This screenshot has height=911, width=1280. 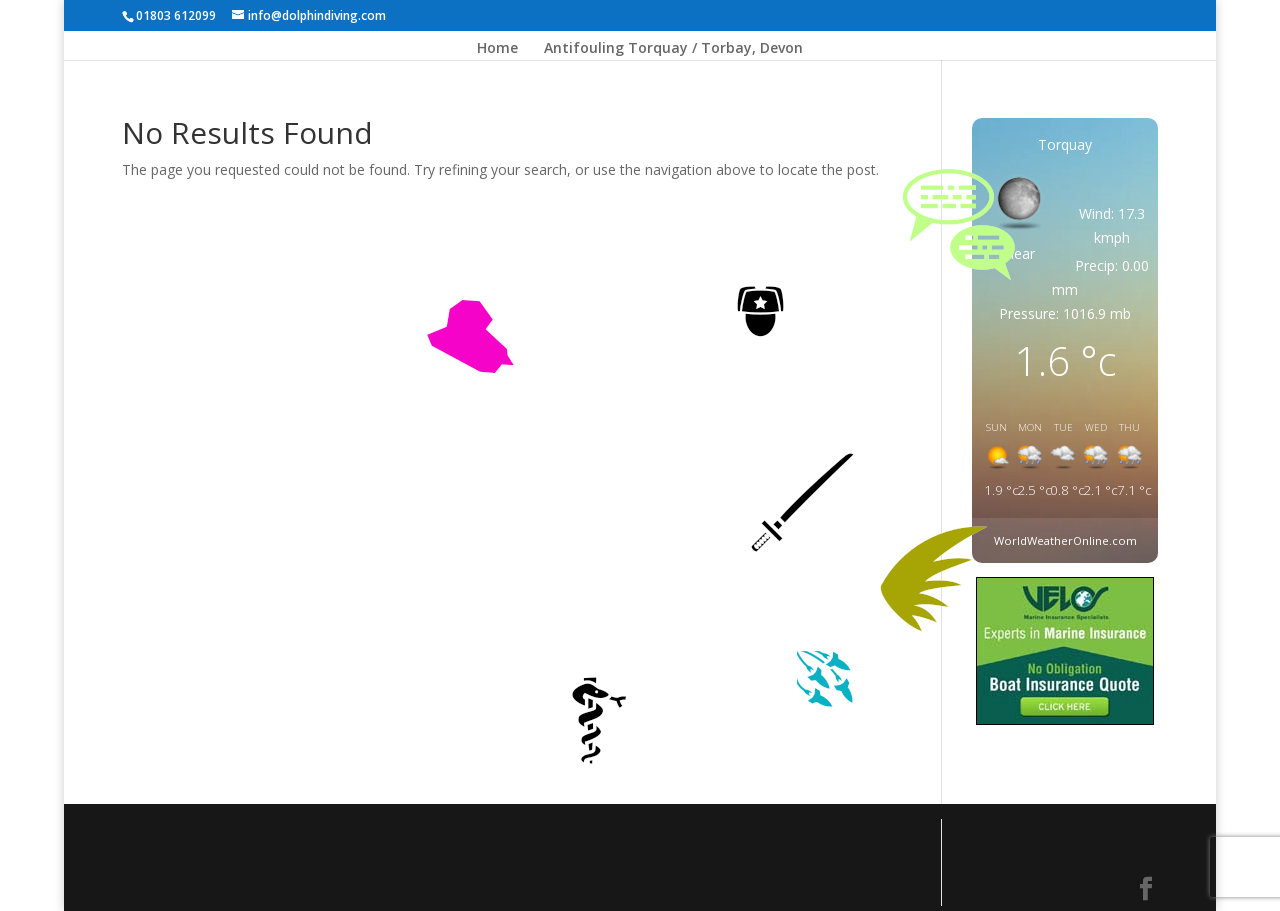 I want to click on select iraq as your country or region, so click(x=470, y=336).